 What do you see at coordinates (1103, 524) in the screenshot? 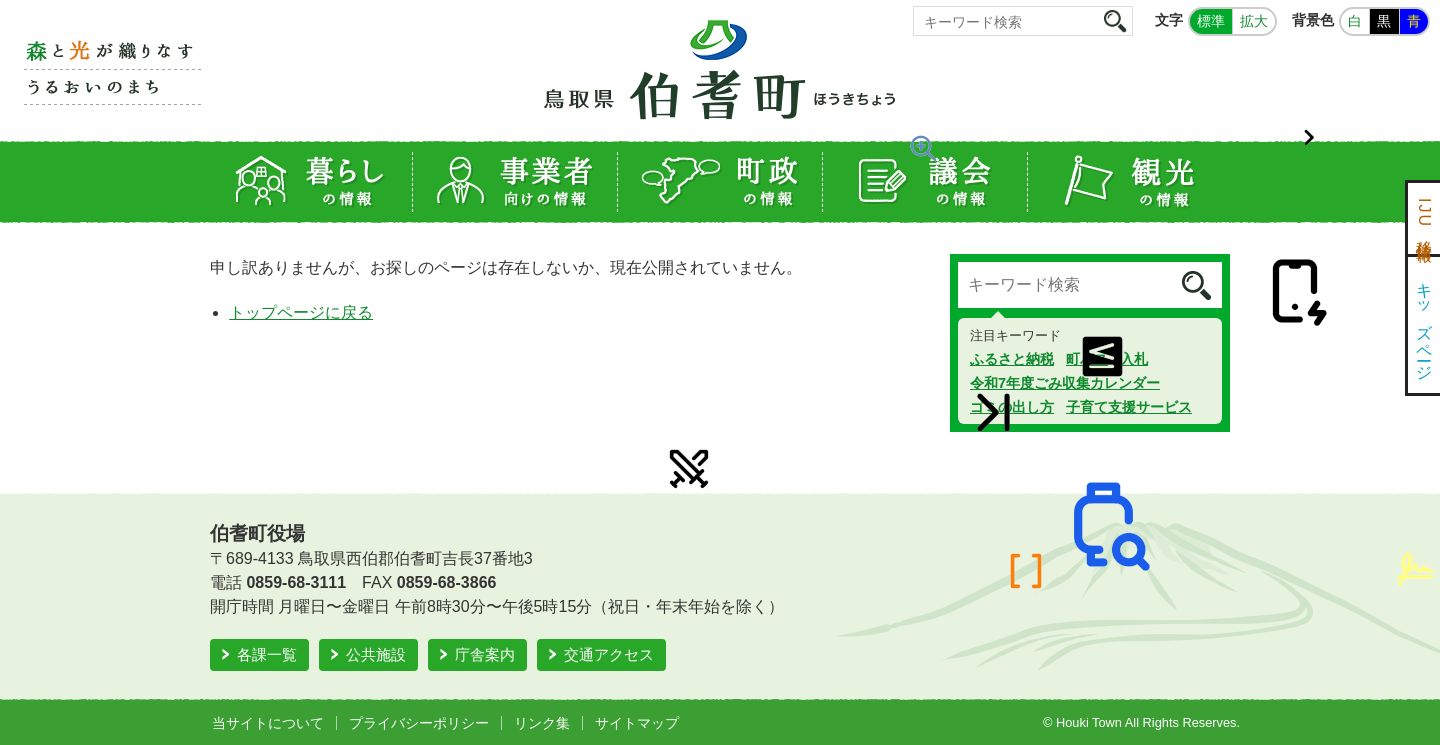
I see `search for a connected smartwatch` at bounding box center [1103, 524].